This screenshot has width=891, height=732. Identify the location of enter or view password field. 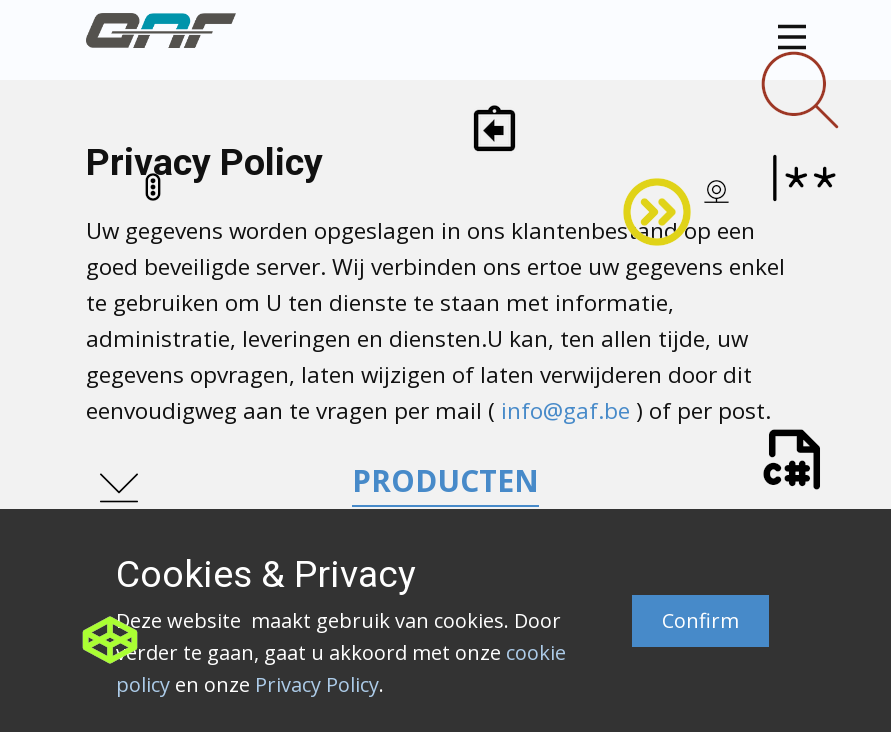
(801, 178).